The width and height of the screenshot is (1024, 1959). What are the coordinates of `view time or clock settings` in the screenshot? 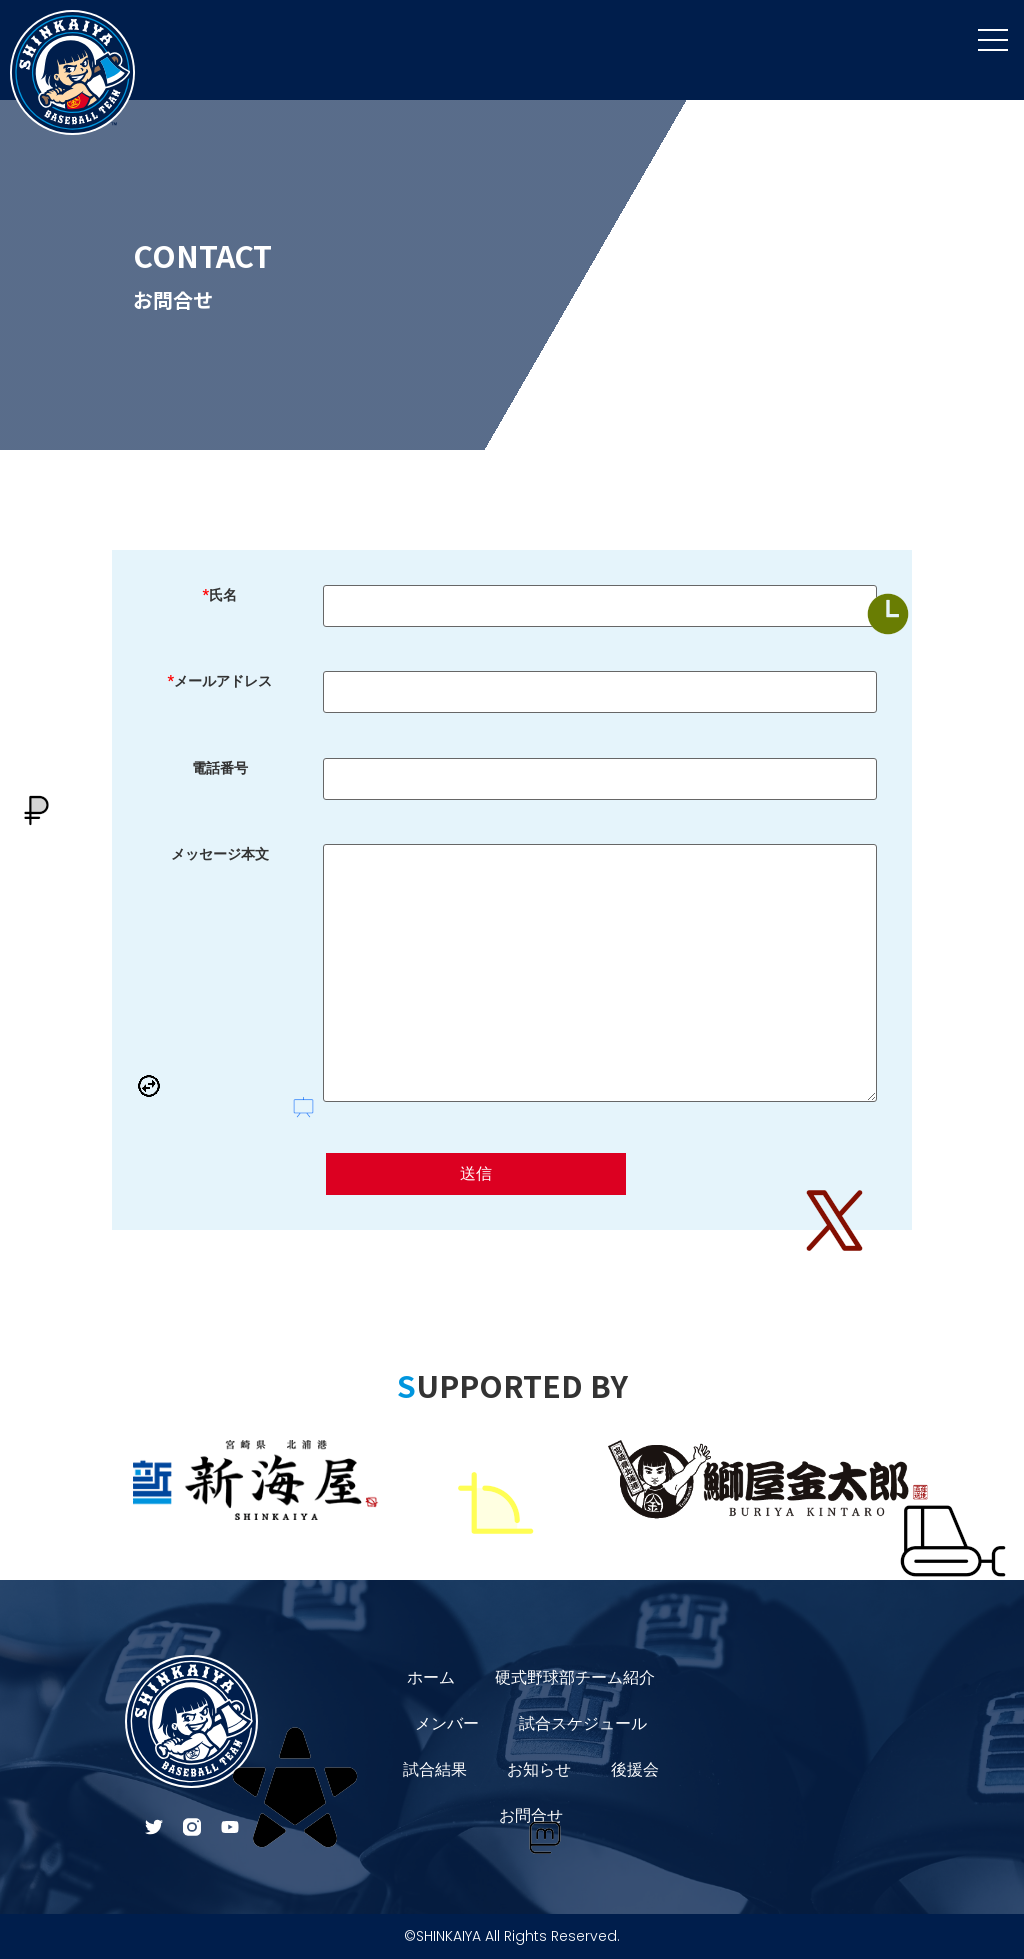 It's located at (888, 614).